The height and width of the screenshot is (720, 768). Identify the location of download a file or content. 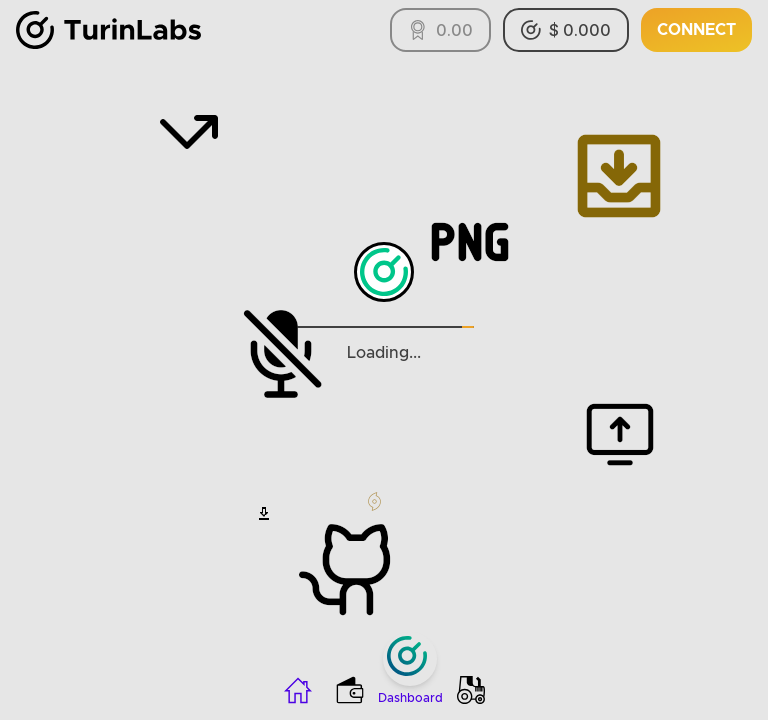
(264, 514).